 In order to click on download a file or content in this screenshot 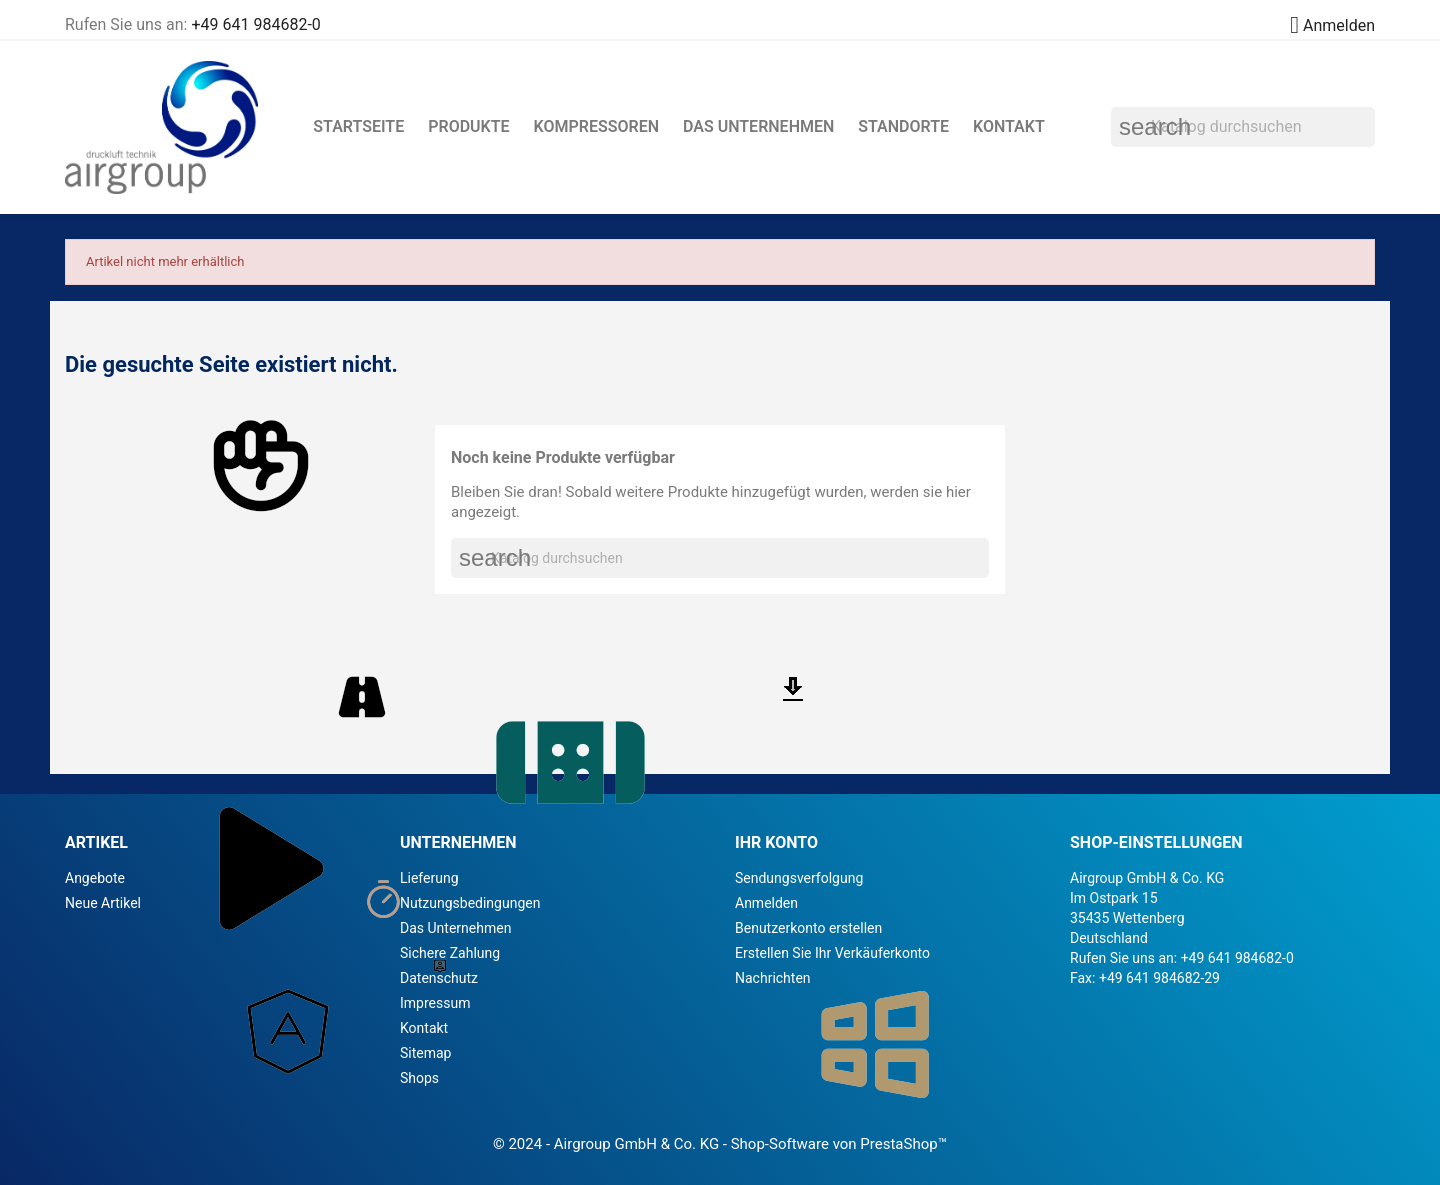, I will do `click(793, 690)`.